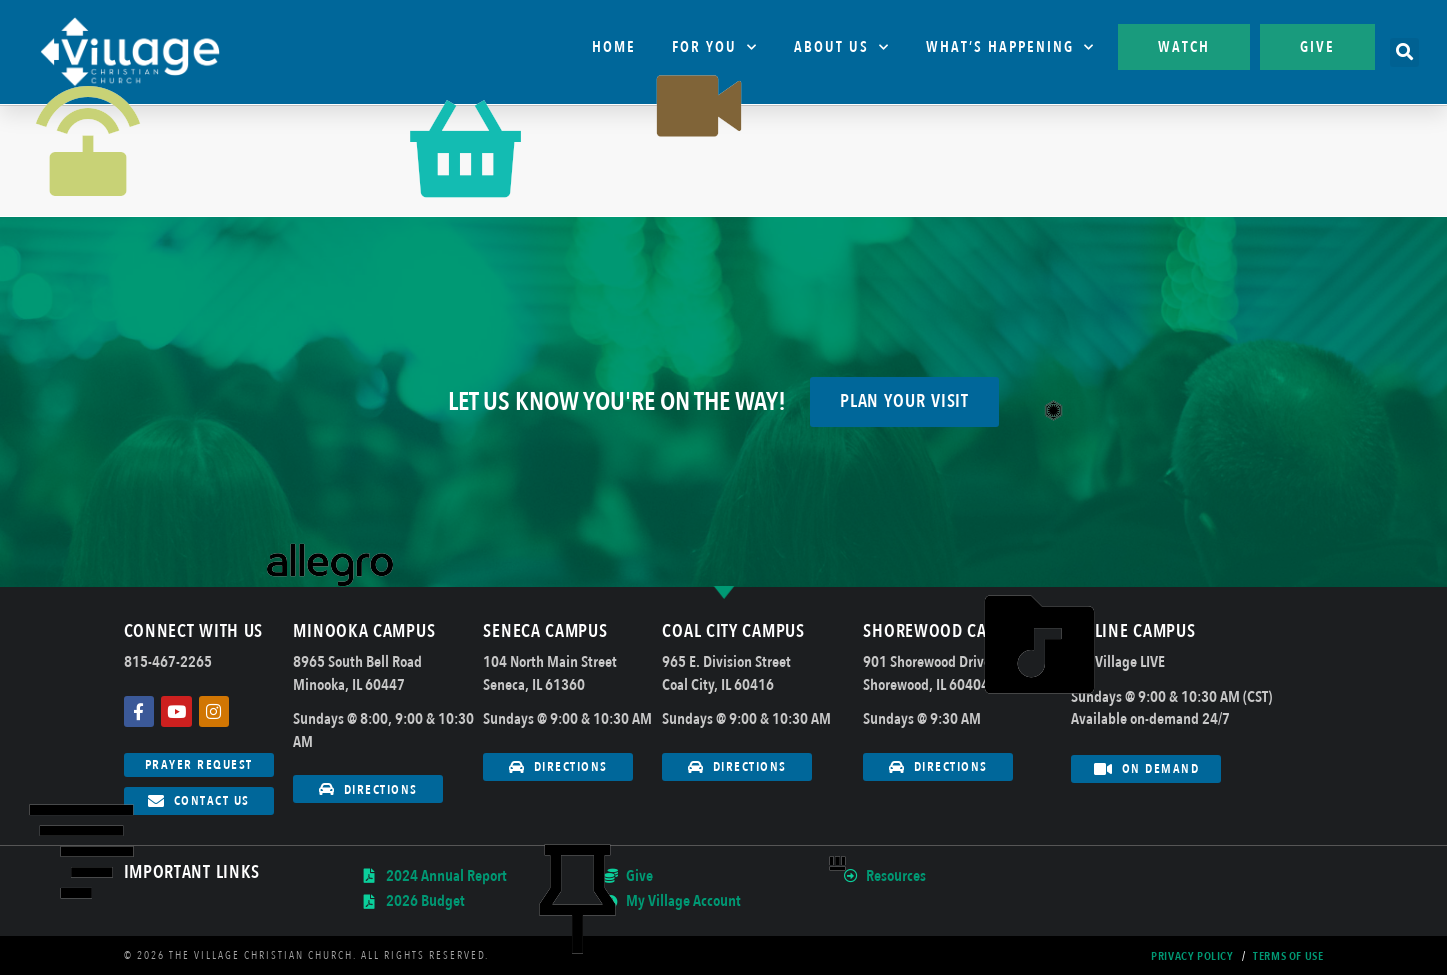  Describe the element at coordinates (1039, 644) in the screenshot. I see `open your music folder` at that location.